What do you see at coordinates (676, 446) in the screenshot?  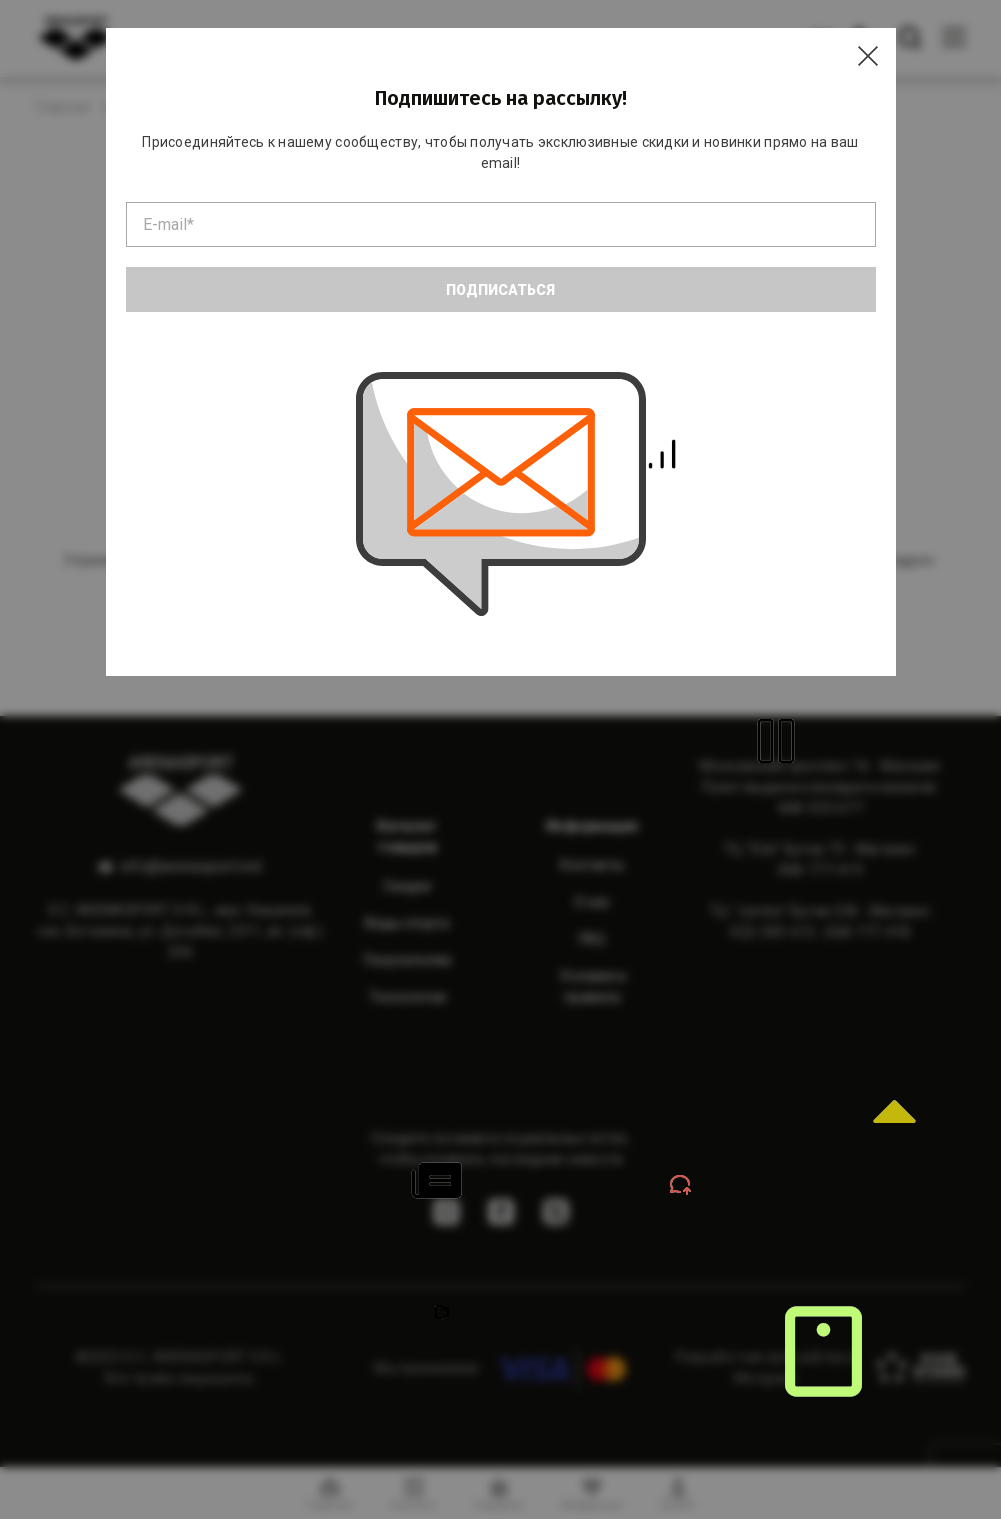 I see `indicates medium cellular signal strength` at bounding box center [676, 446].